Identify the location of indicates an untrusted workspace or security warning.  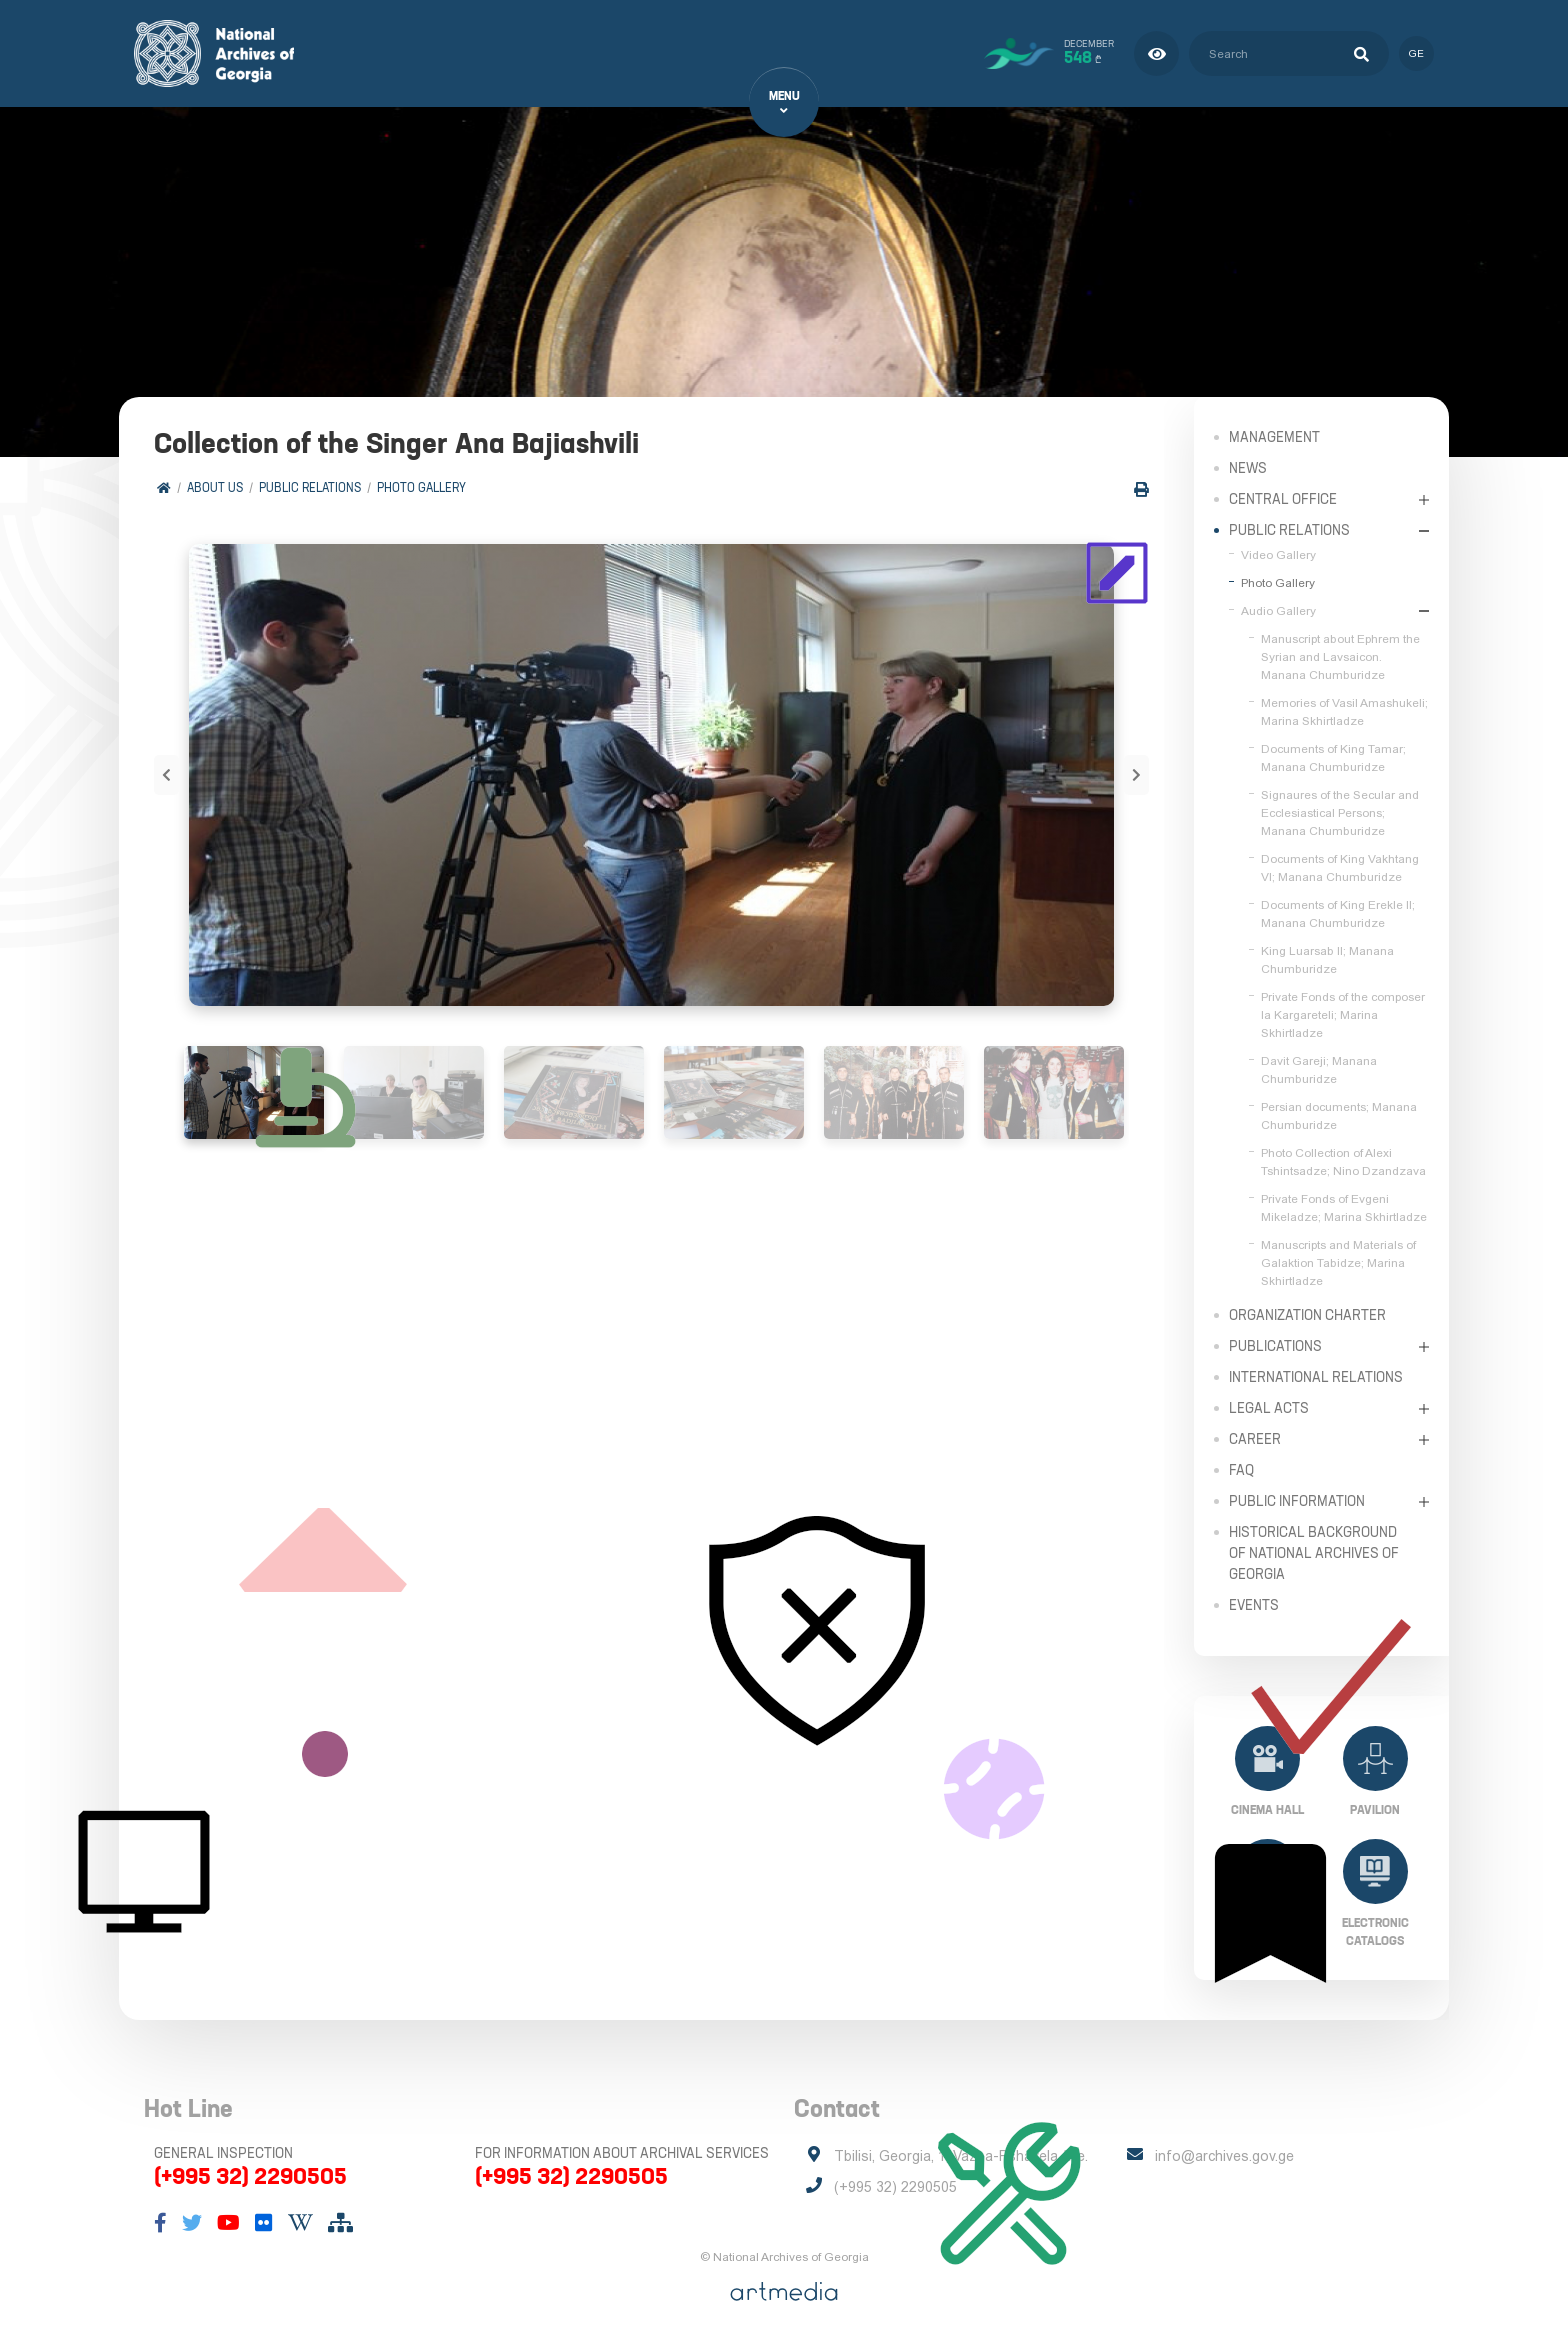
(816, 1631).